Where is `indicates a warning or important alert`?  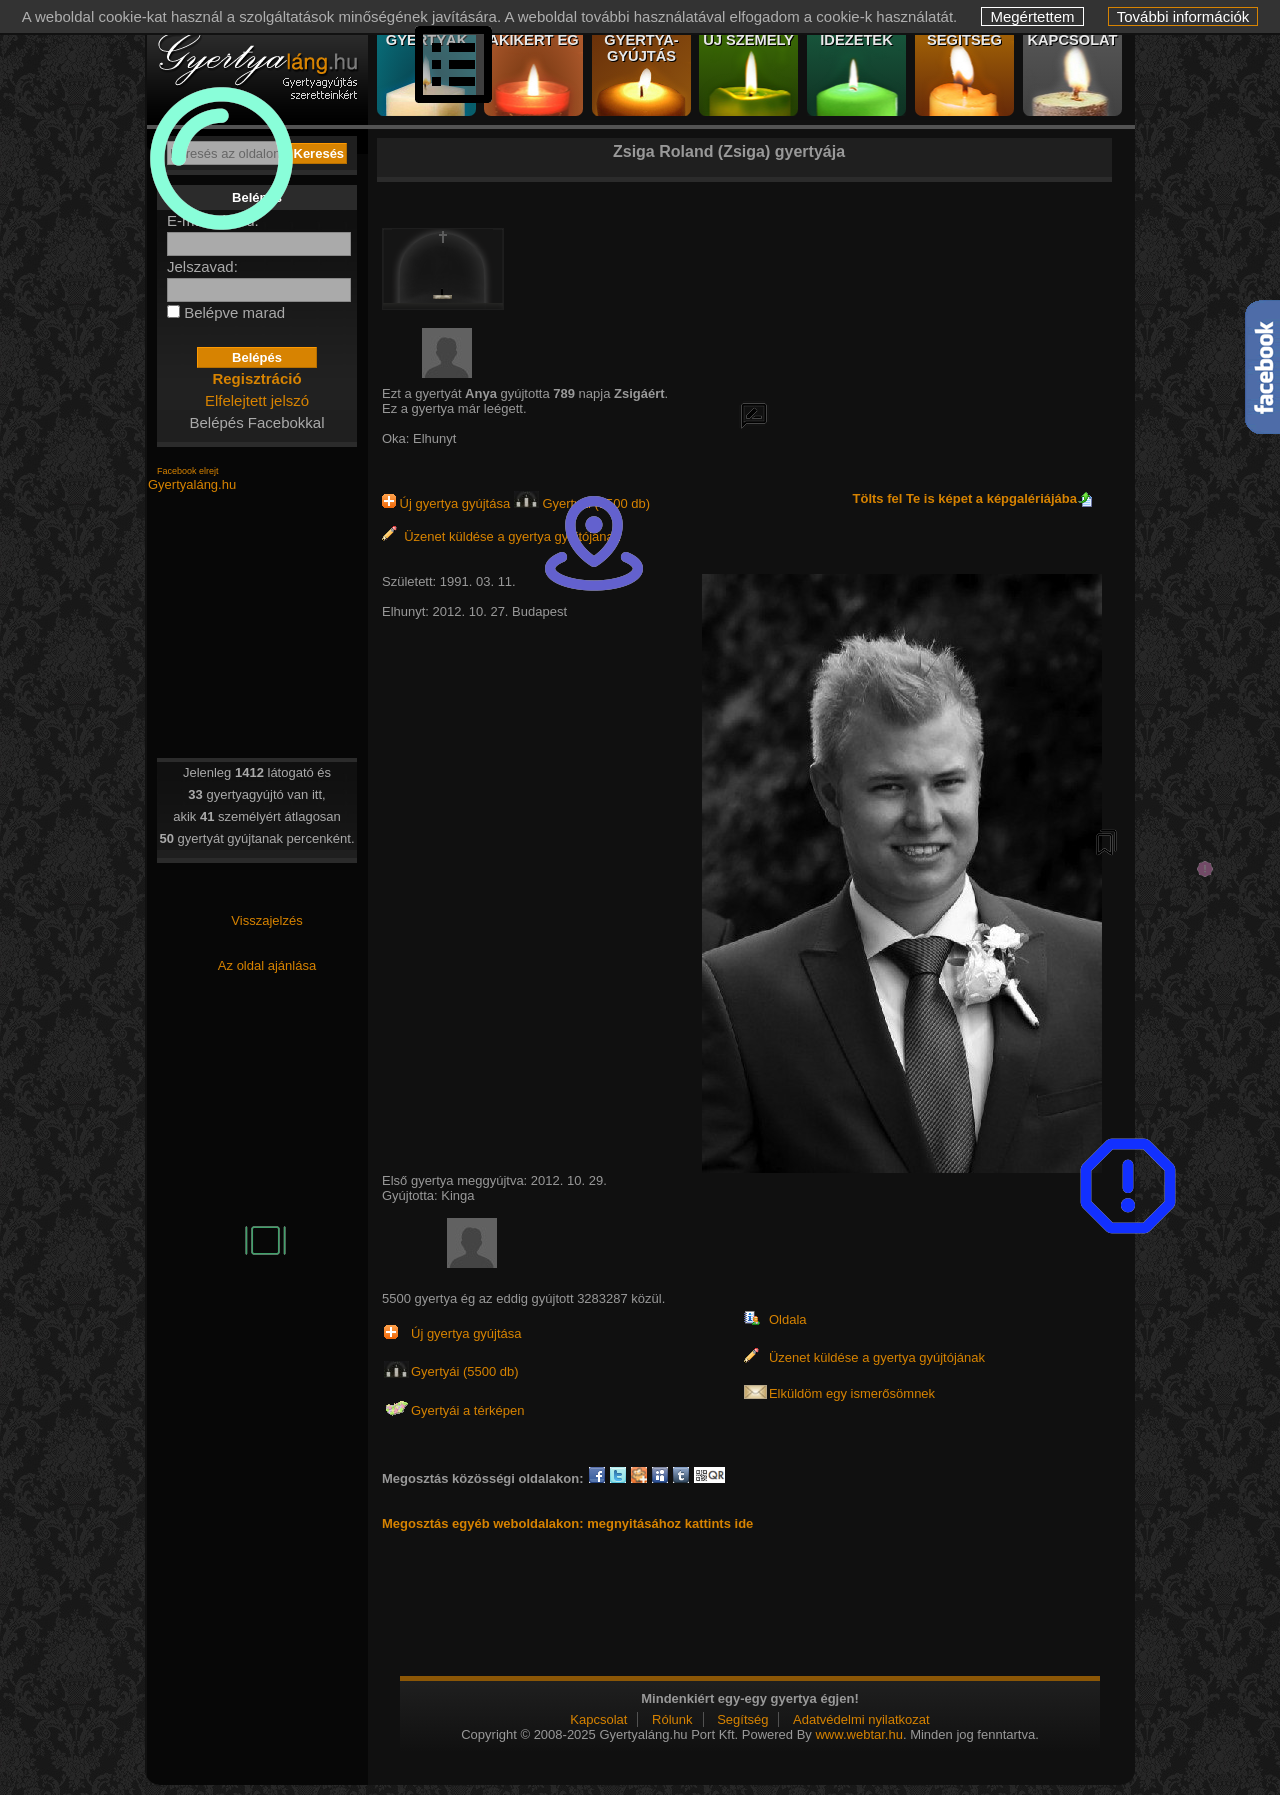 indicates a warning or important alert is located at coordinates (1205, 869).